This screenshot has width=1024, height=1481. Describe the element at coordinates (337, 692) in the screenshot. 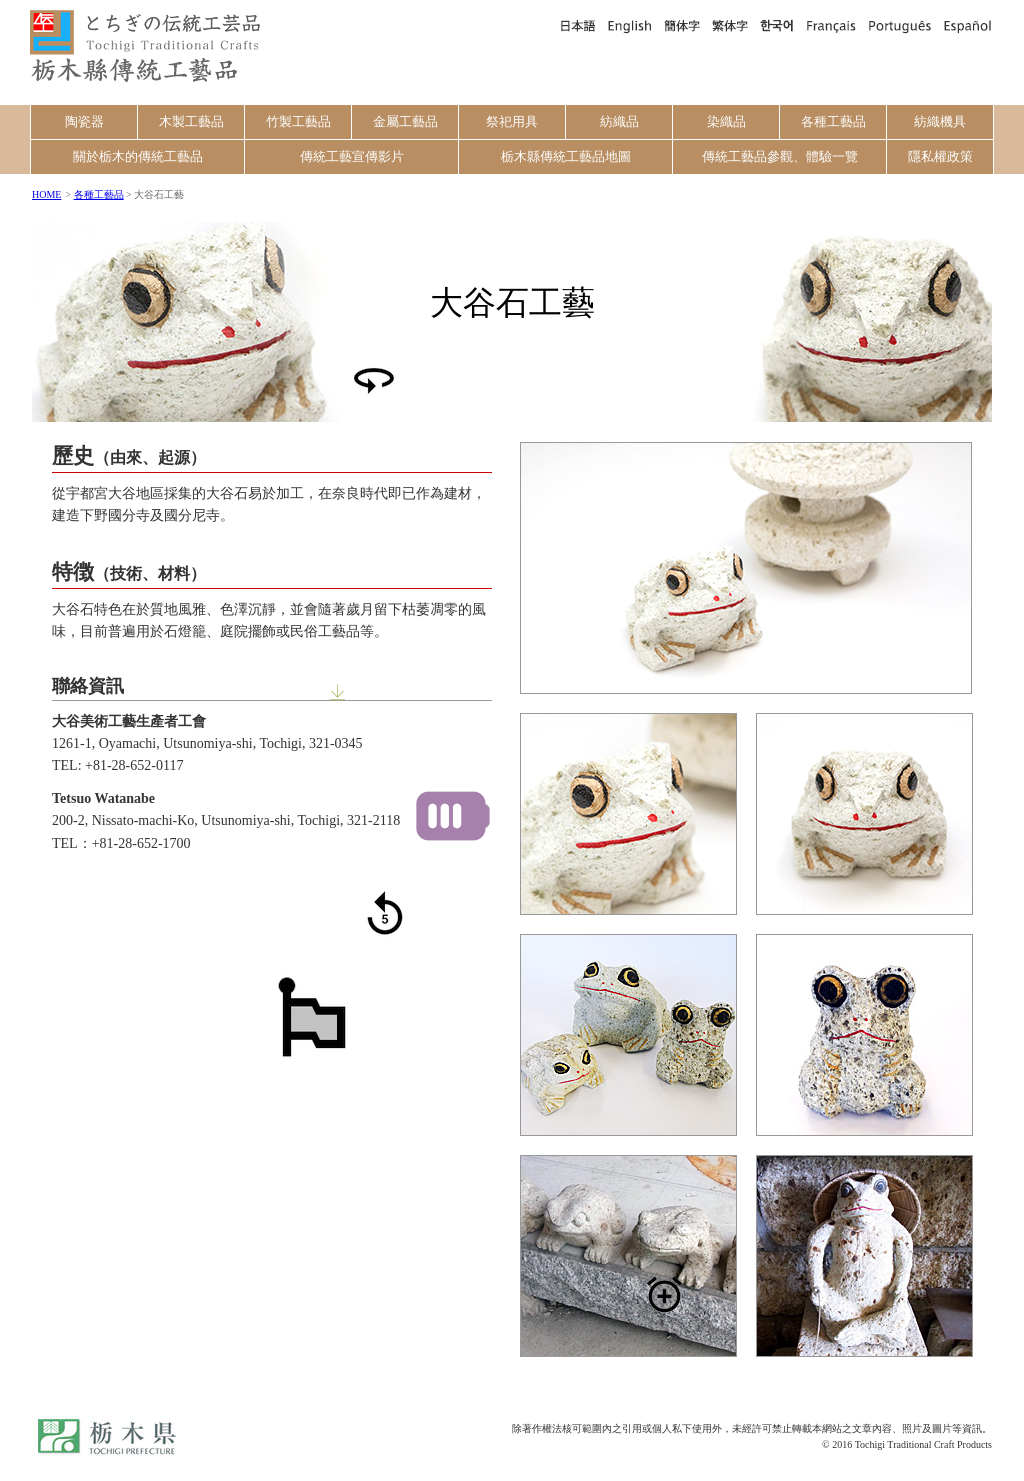

I see `download a file or document` at that location.